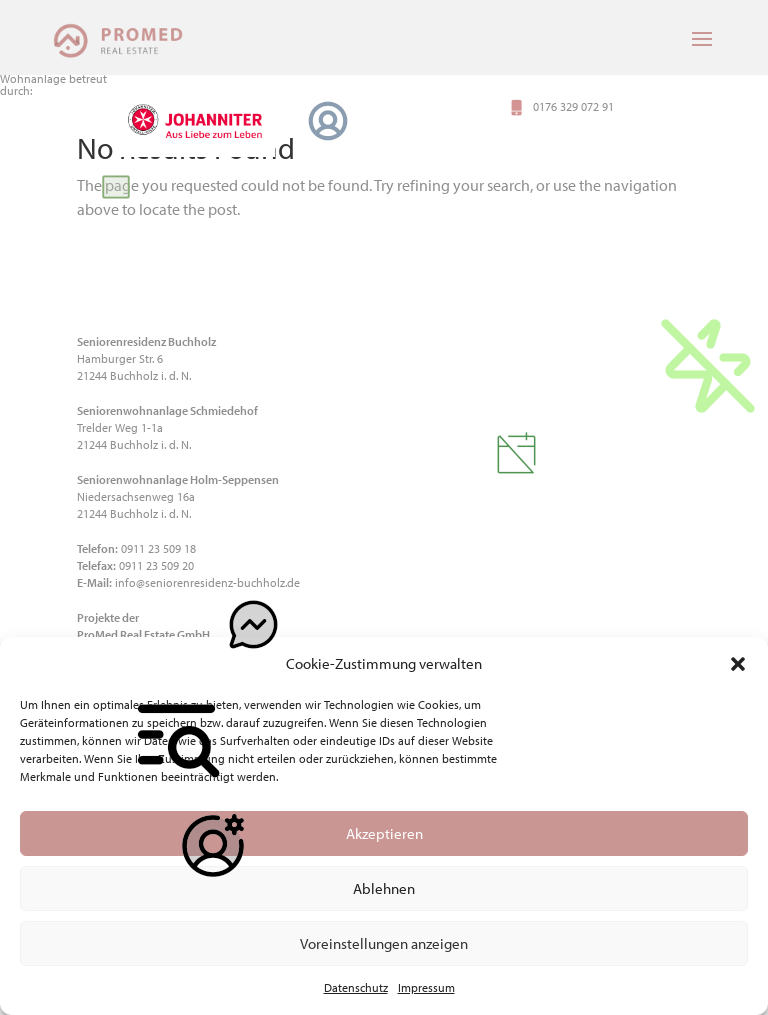 The height and width of the screenshot is (1015, 768). What do you see at coordinates (516, 454) in the screenshot?
I see `disable calendar or scheduling features` at bounding box center [516, 454].